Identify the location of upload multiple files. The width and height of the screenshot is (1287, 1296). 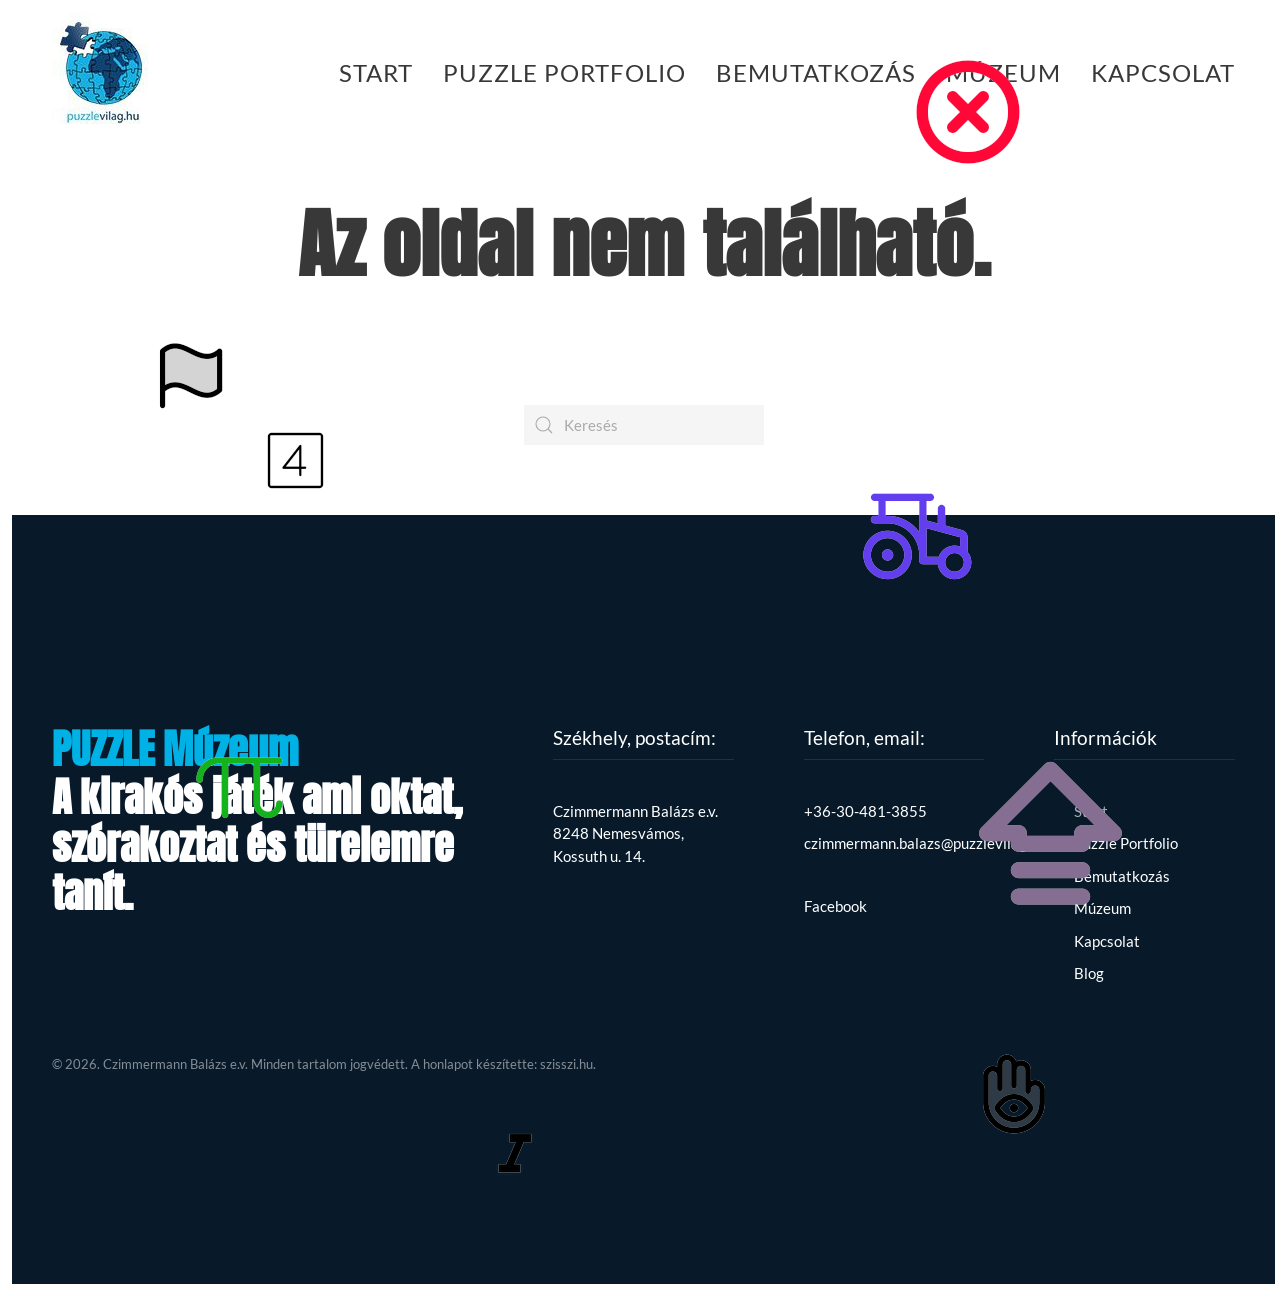
(1050, 838).